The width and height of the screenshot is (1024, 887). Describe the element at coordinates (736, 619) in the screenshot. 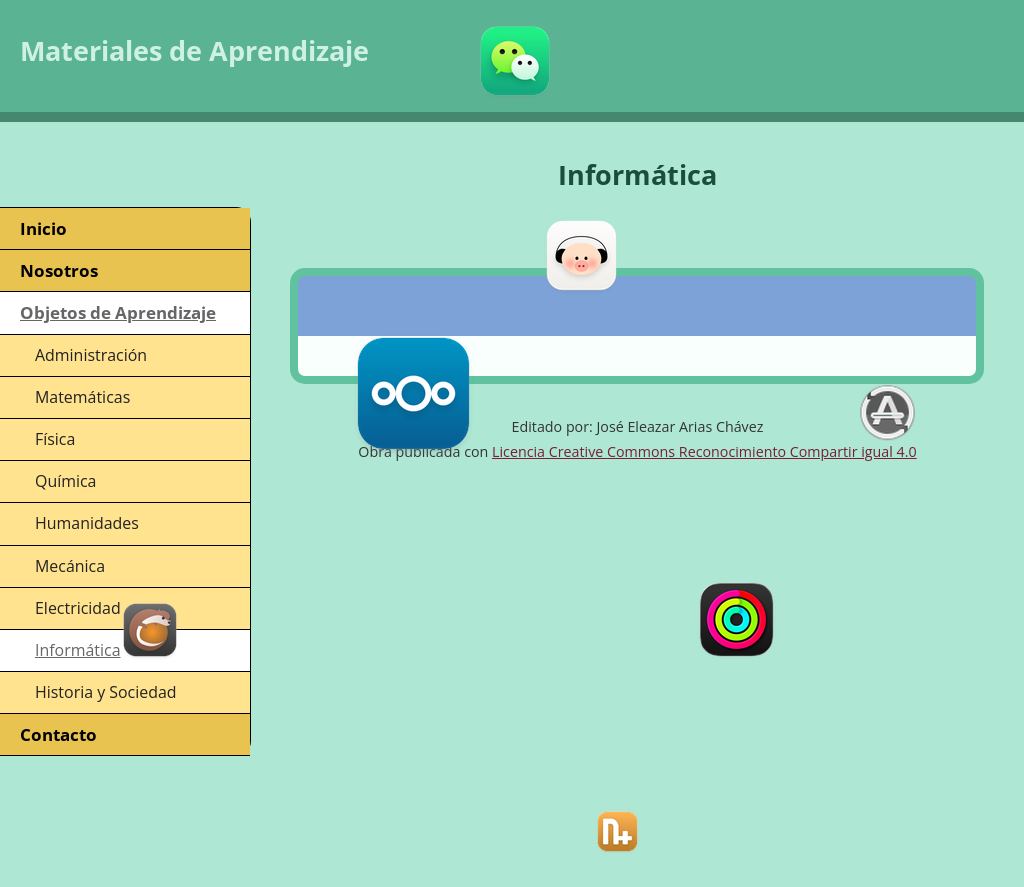

I see `open the Fitness app` at that location.